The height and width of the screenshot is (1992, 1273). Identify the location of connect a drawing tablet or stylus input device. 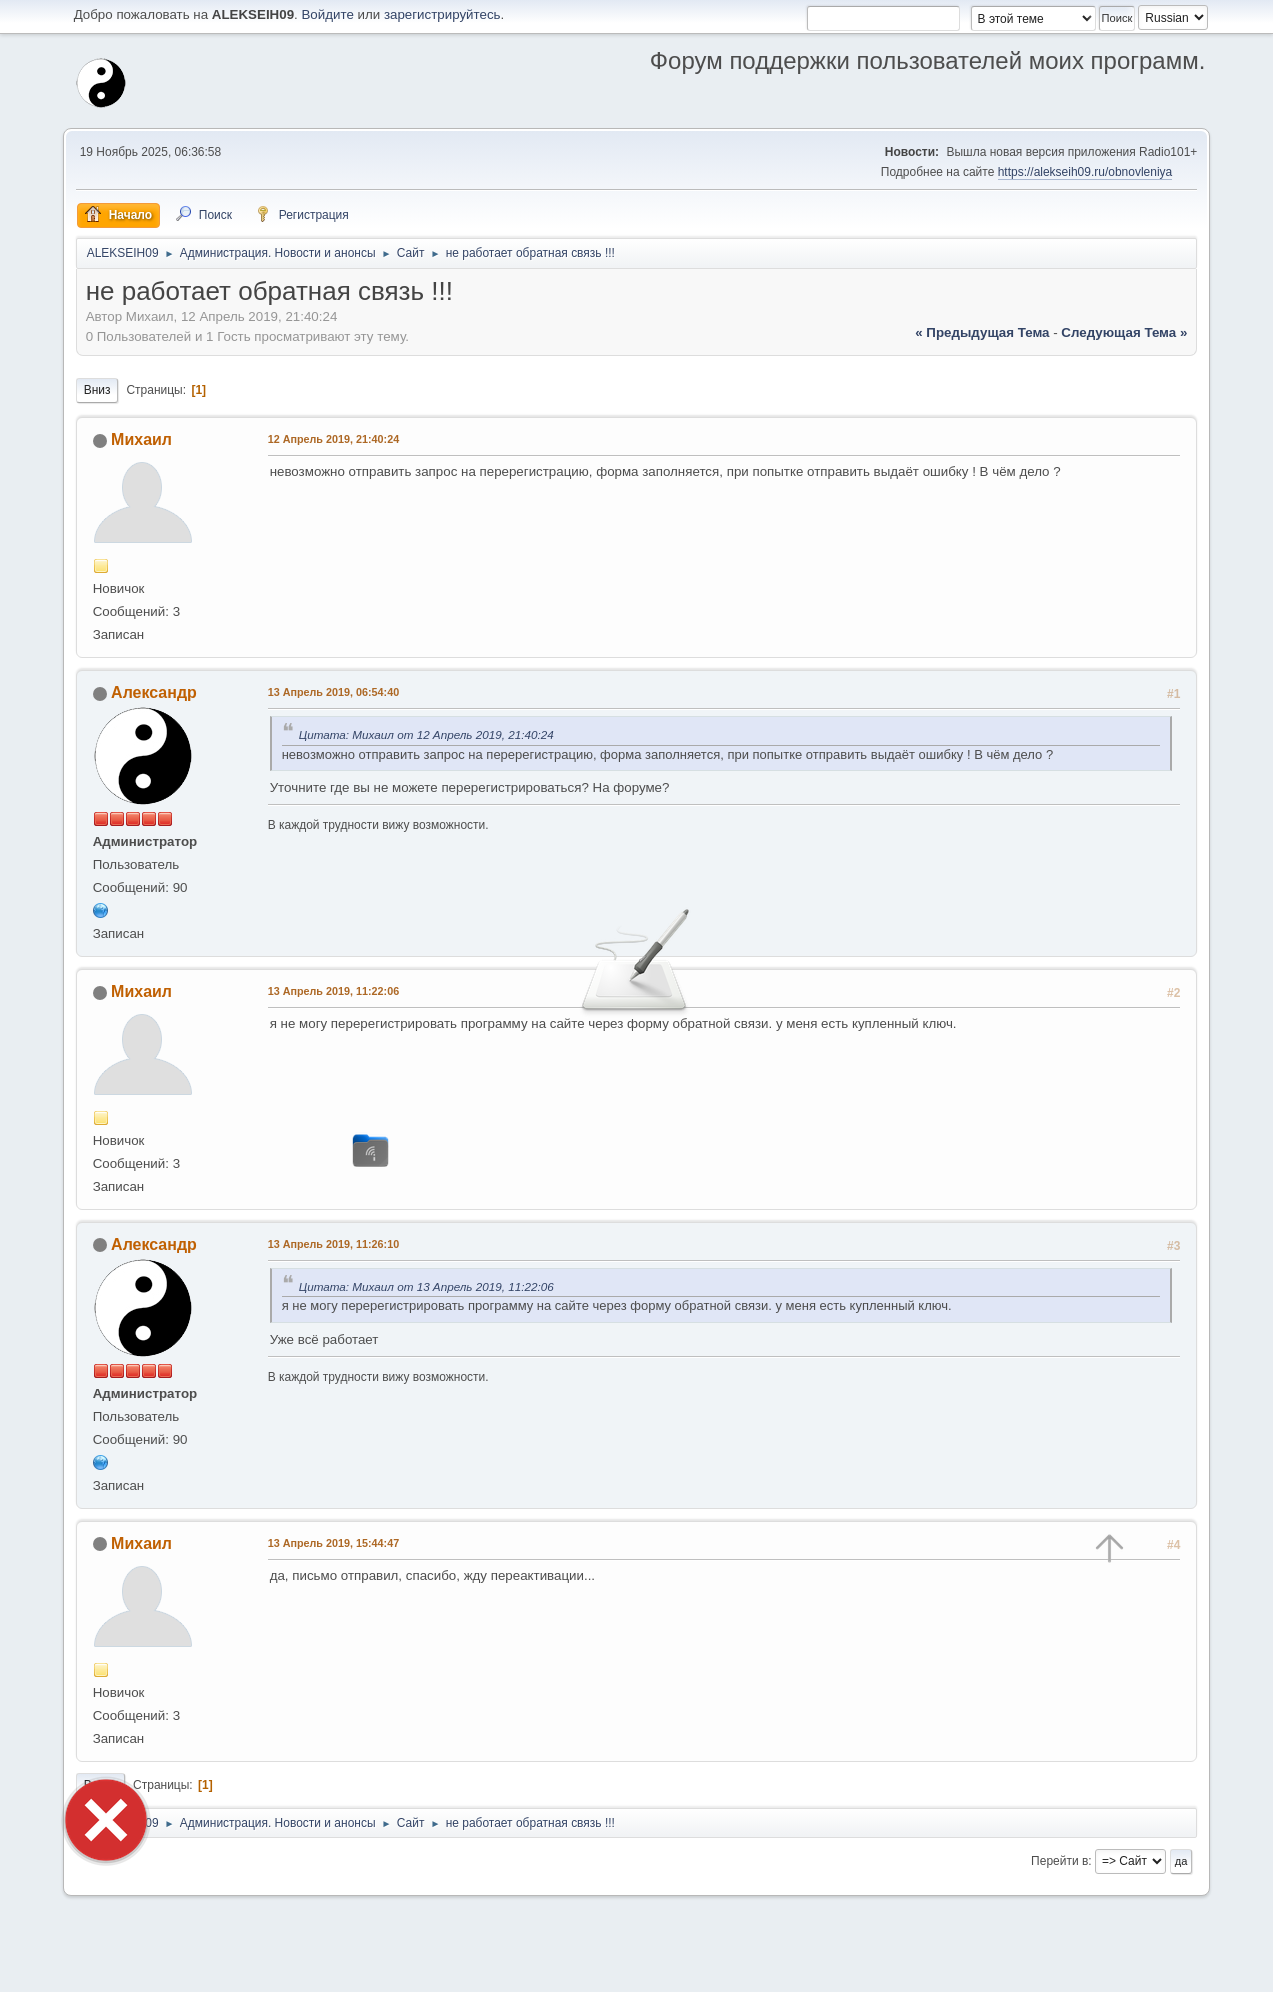
(636, 963).